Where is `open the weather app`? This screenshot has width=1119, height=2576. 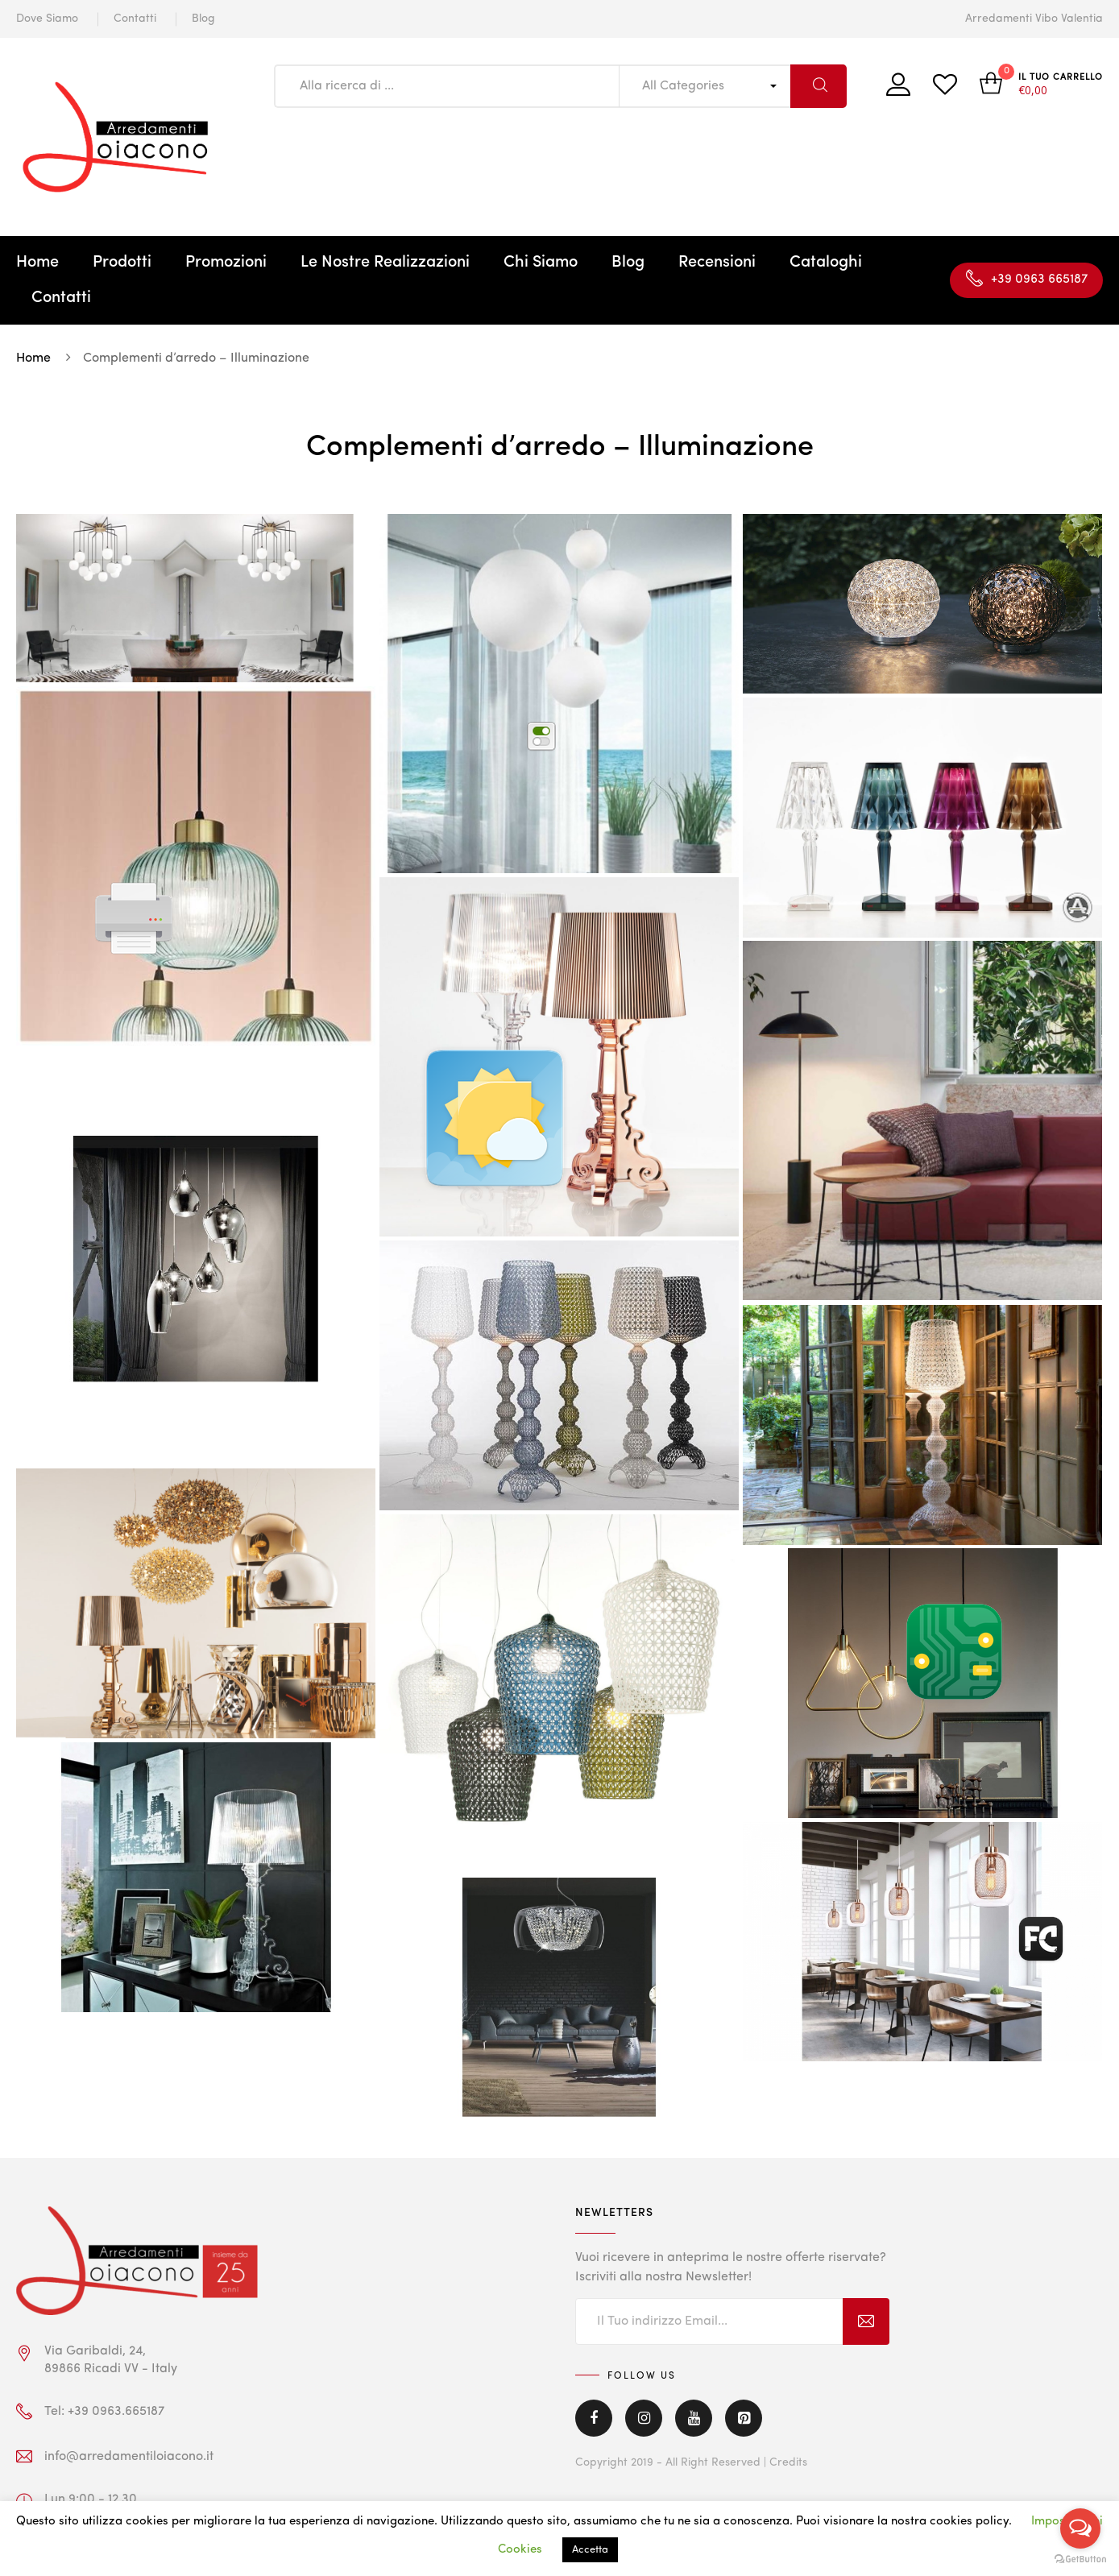
open the weather app is located at coordinates (495, 1118).